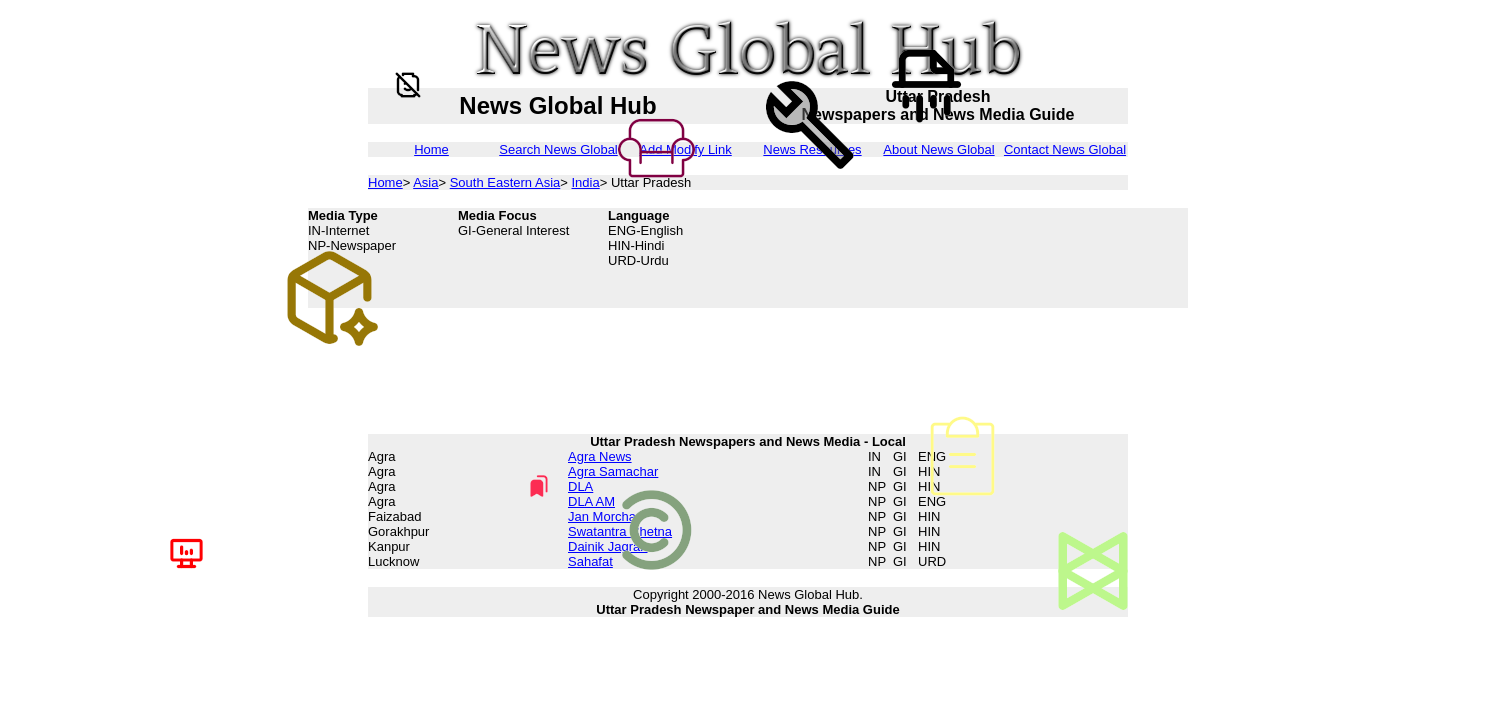 This screenshot has width=1496, height=720. Describe the element at coordinates (329, 297) in the screenshot. I see `generate 3D model with AI` at that location.